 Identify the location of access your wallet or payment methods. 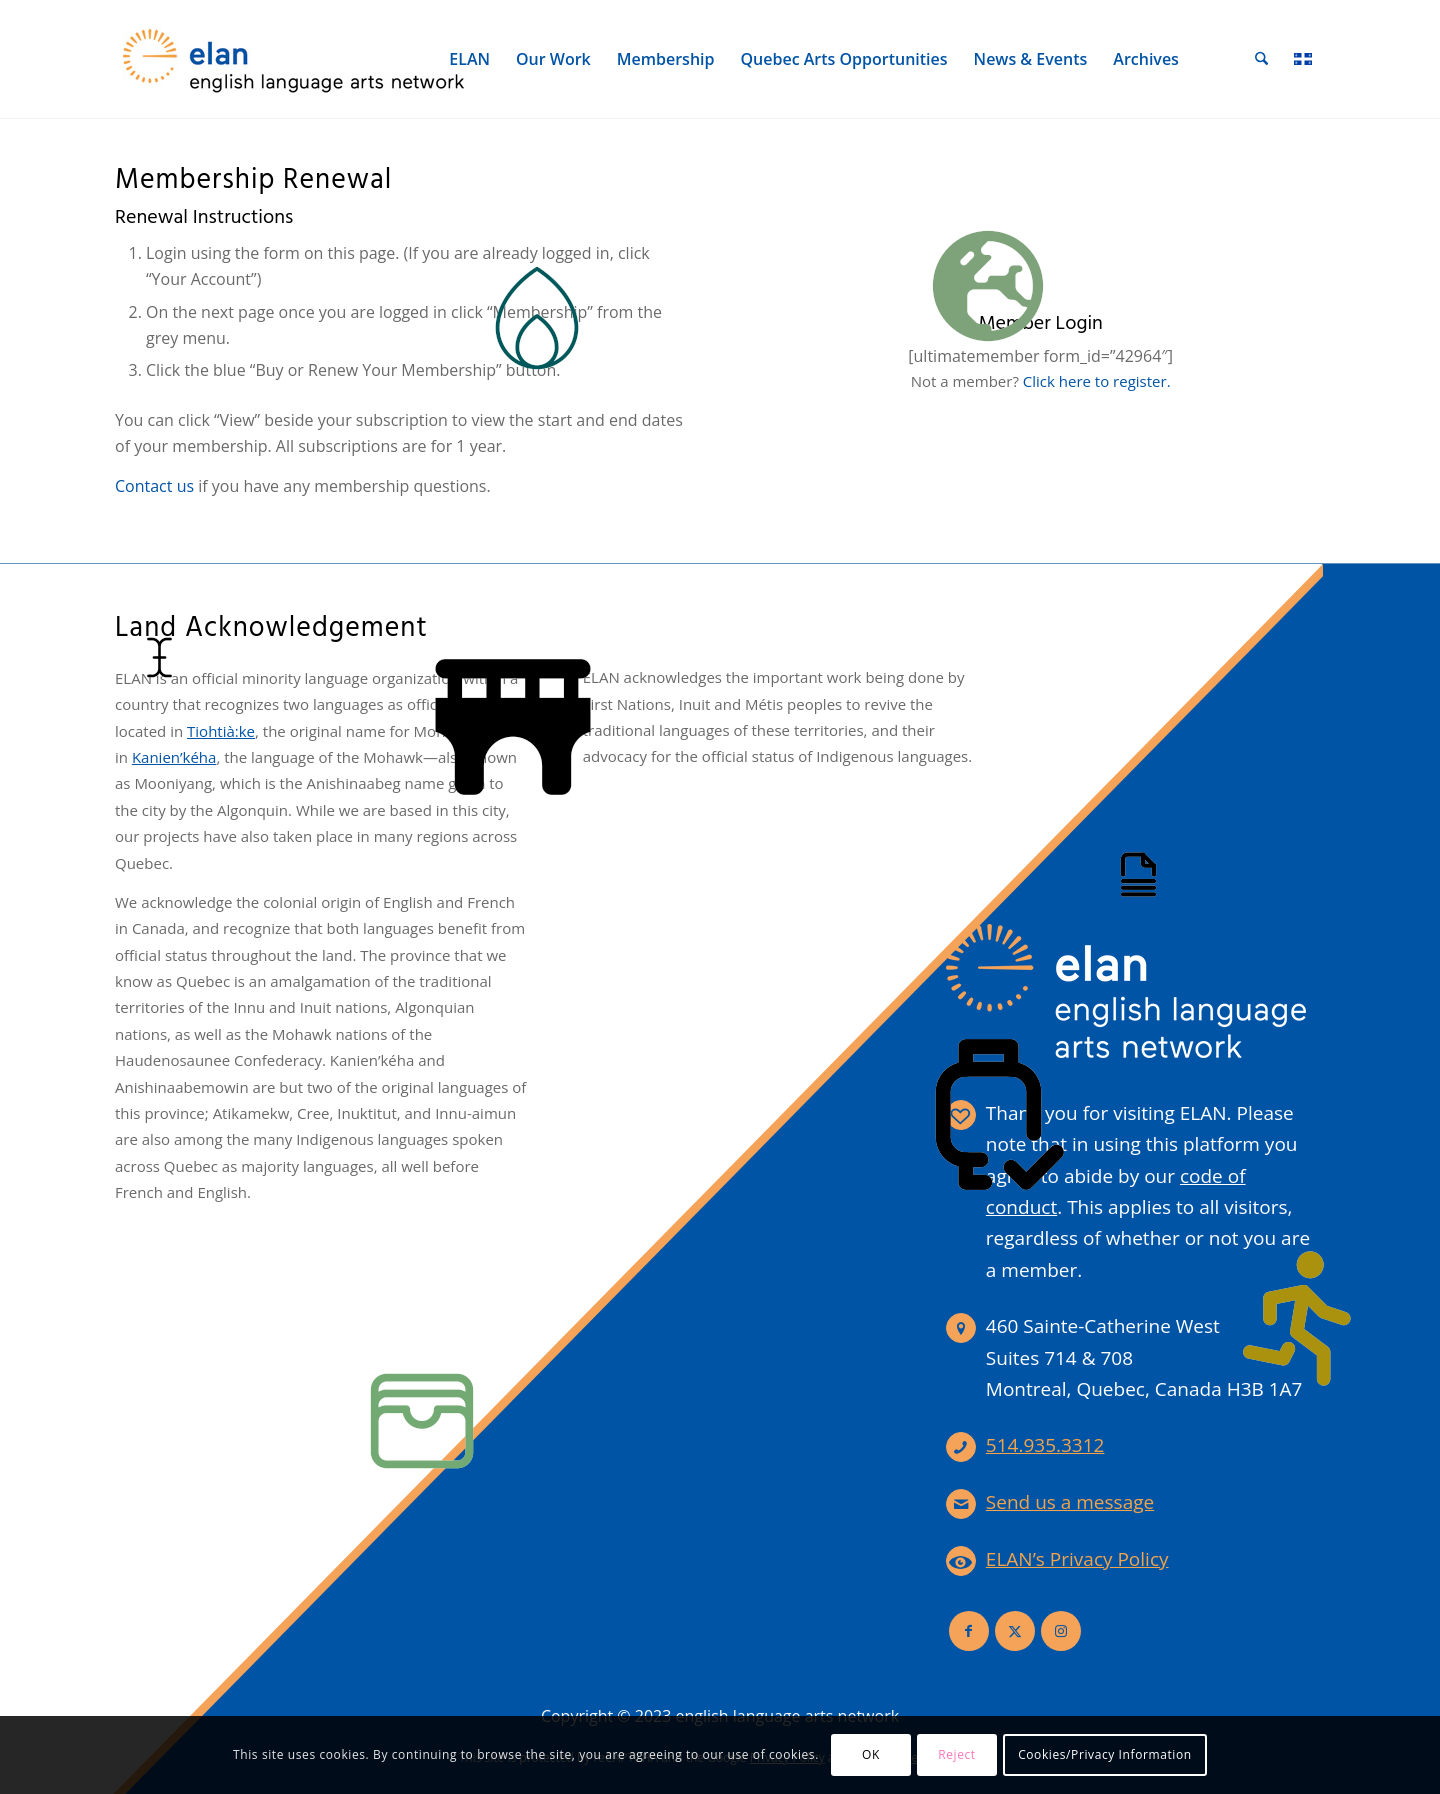
(422, 1421).